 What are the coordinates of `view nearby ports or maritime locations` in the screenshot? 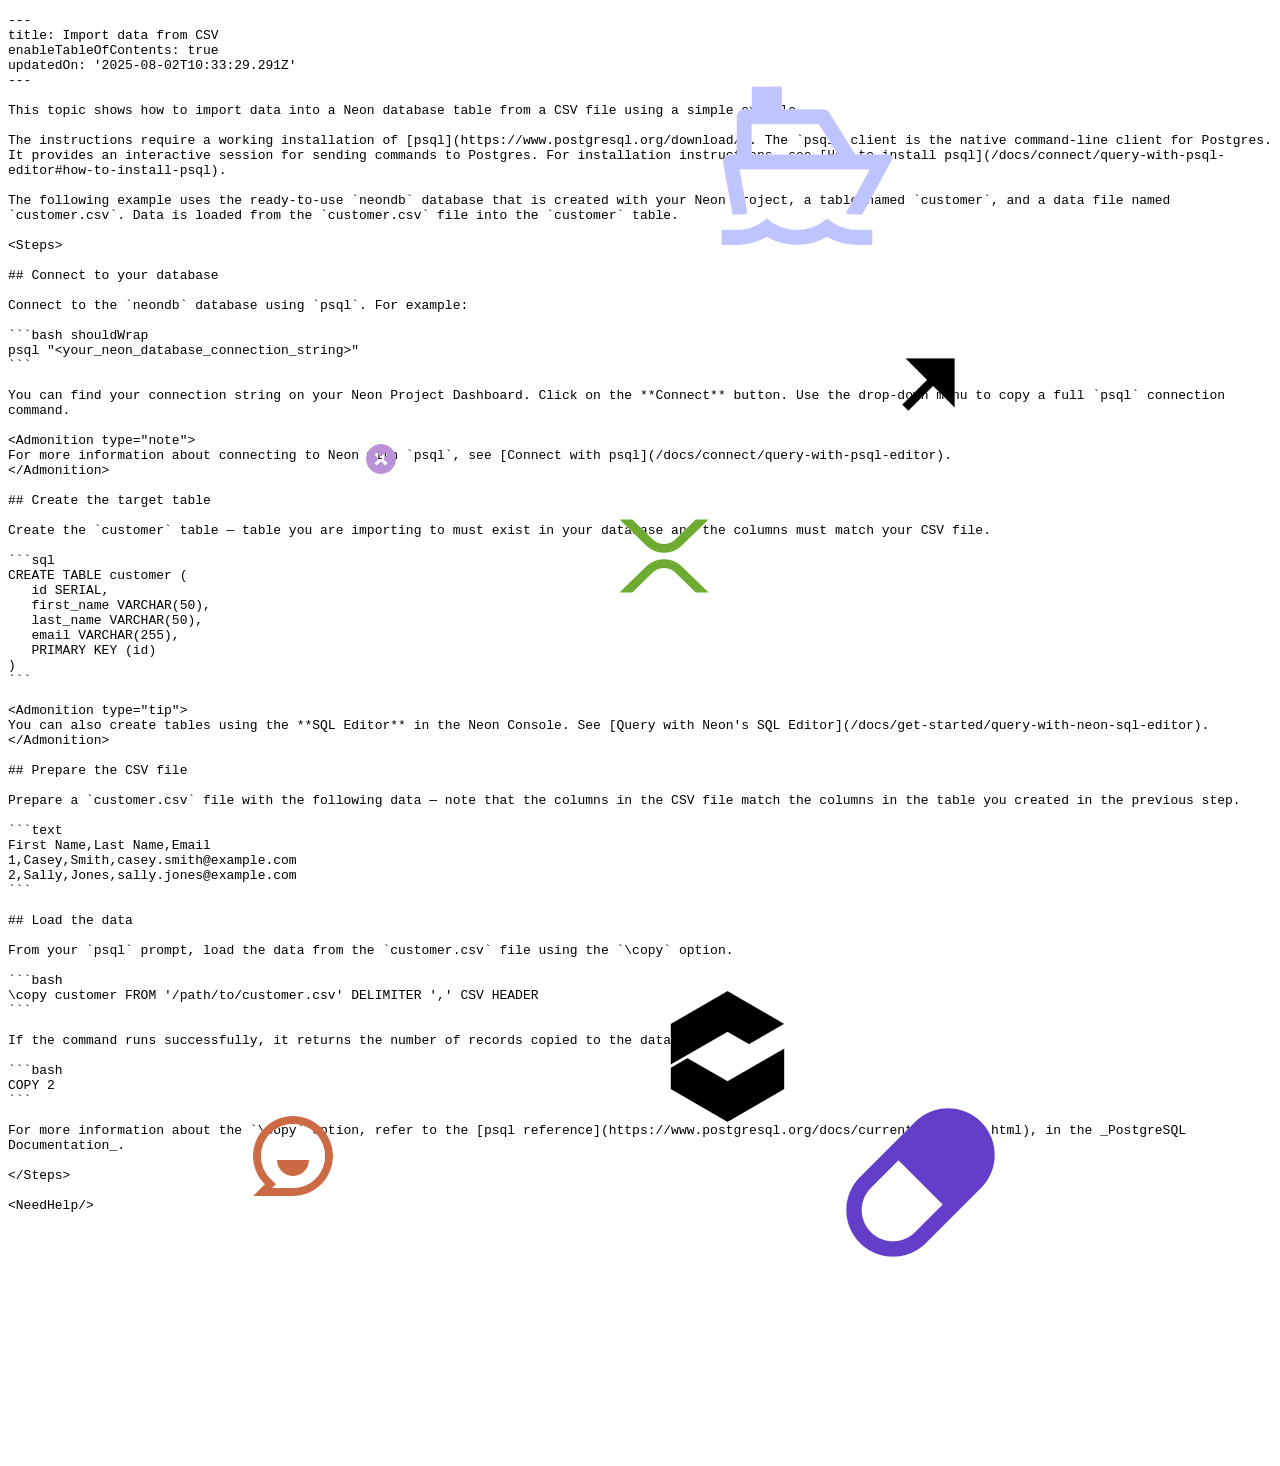 It's located at (804, 169).